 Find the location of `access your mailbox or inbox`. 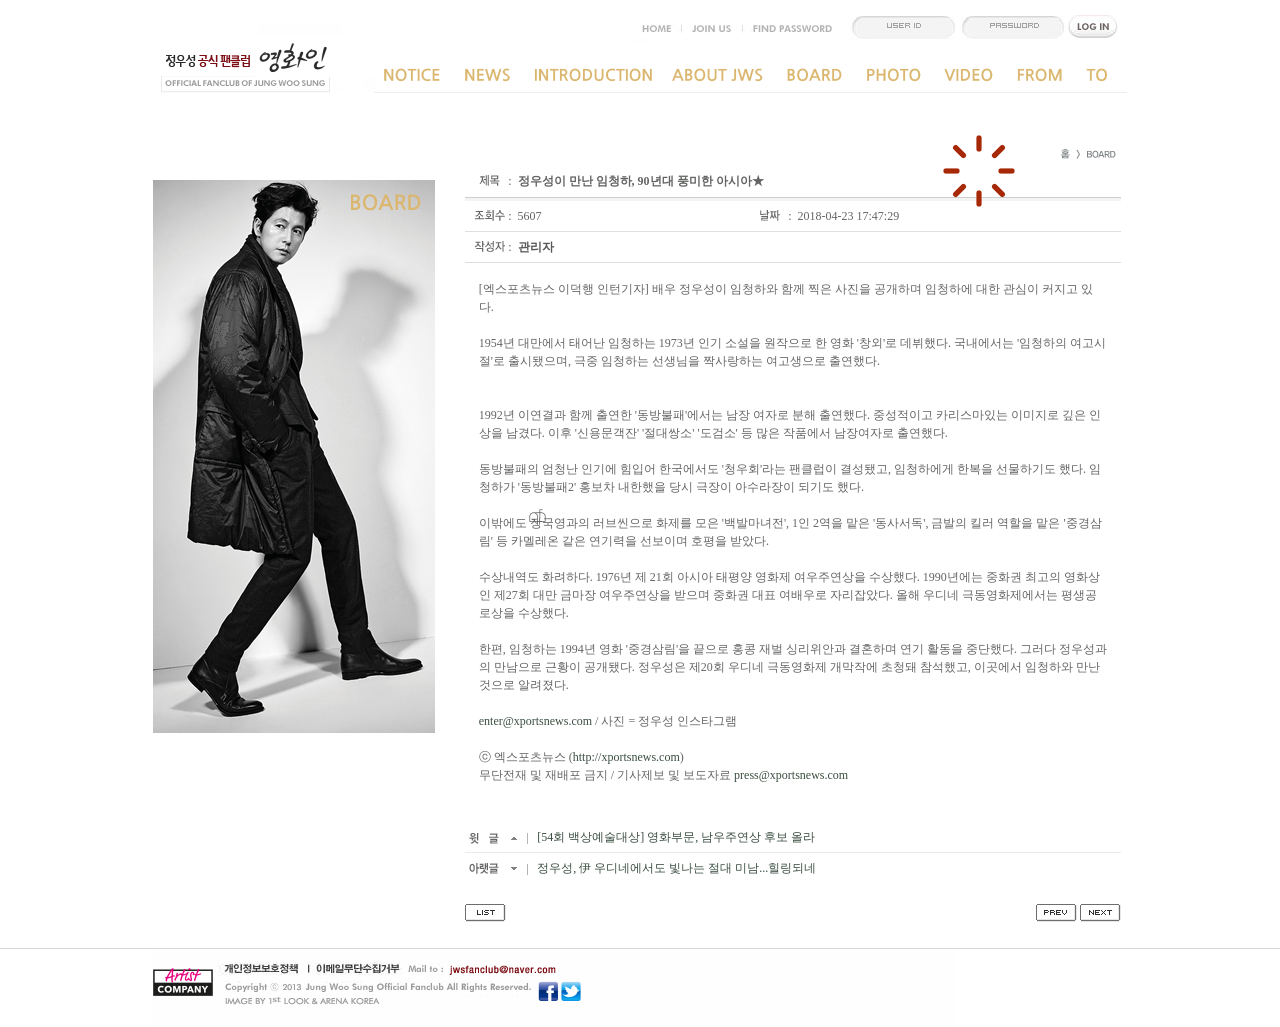

access your mailbox or inbox is located at coordinates (537, 517).